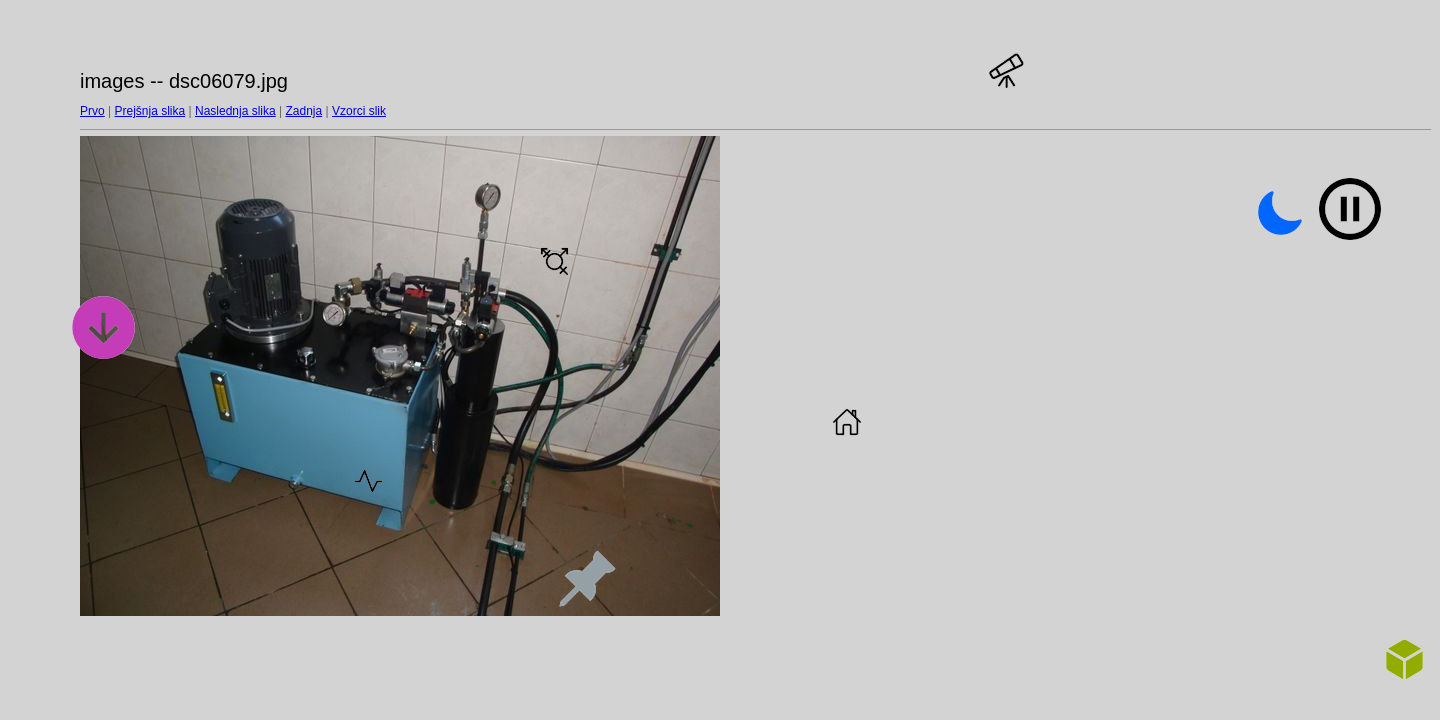  I want to click on explore or discover new content, so click(1007, 70).